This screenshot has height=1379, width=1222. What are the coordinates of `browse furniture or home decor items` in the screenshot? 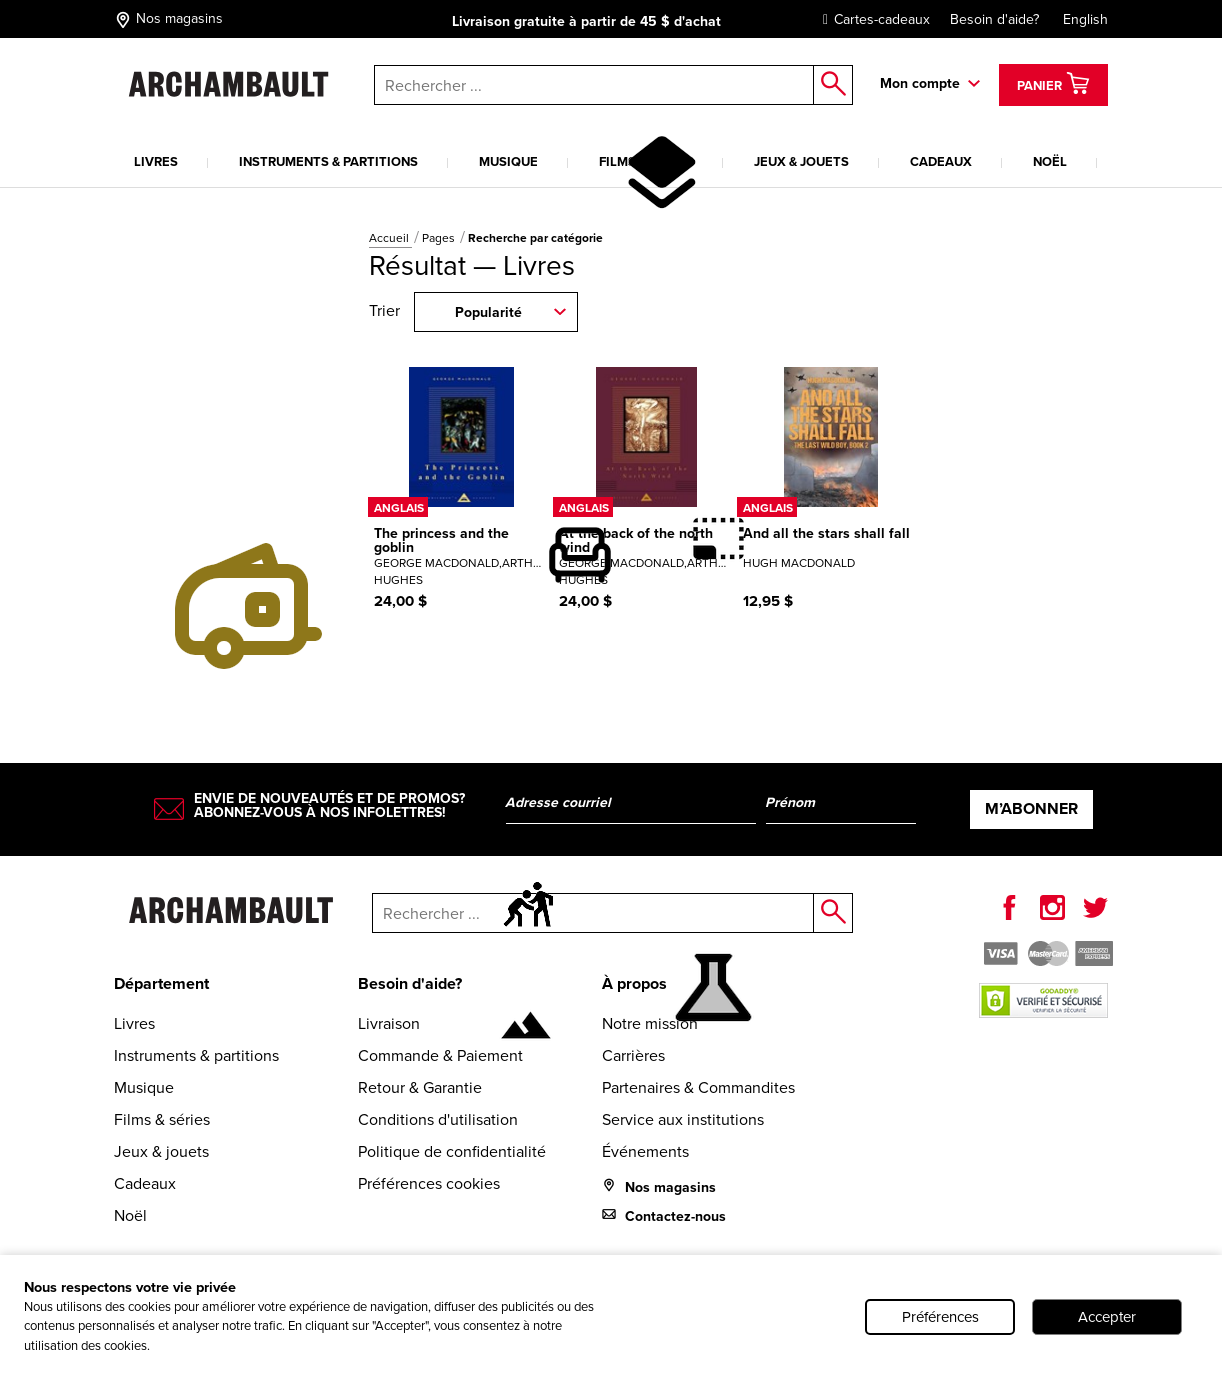 It's located at (580, 555).